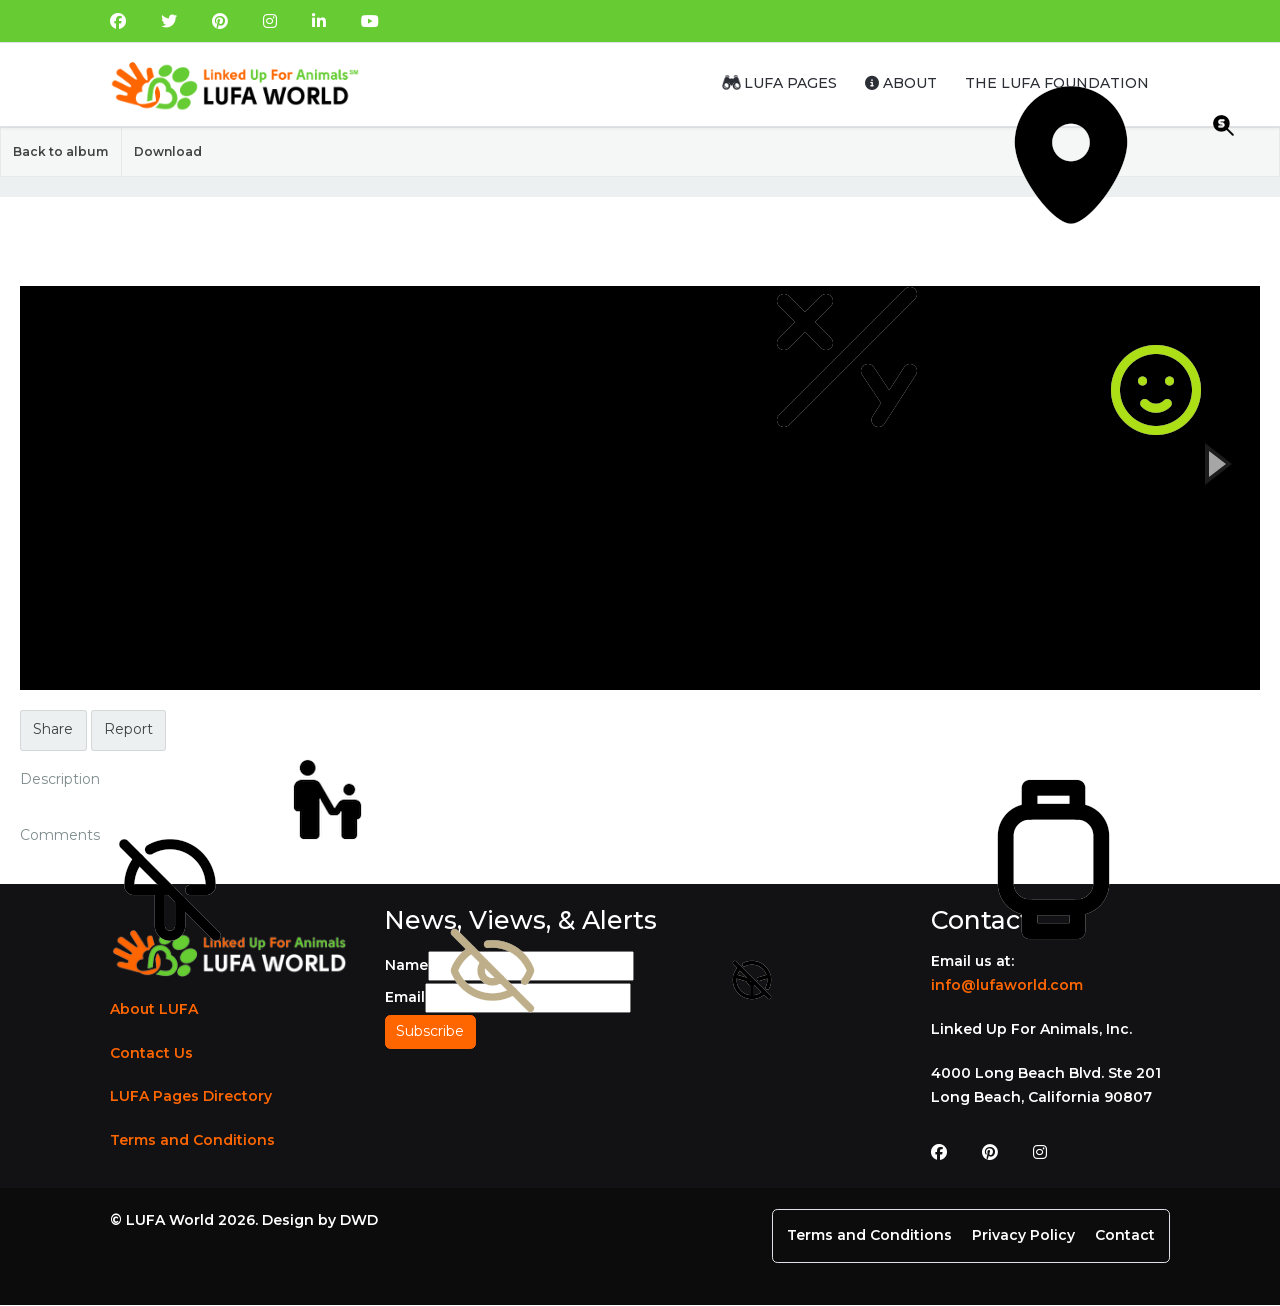 The height and width of the screenshot is (1306, 1280). I want to click on indicates child supervision required, so click(329, 799).